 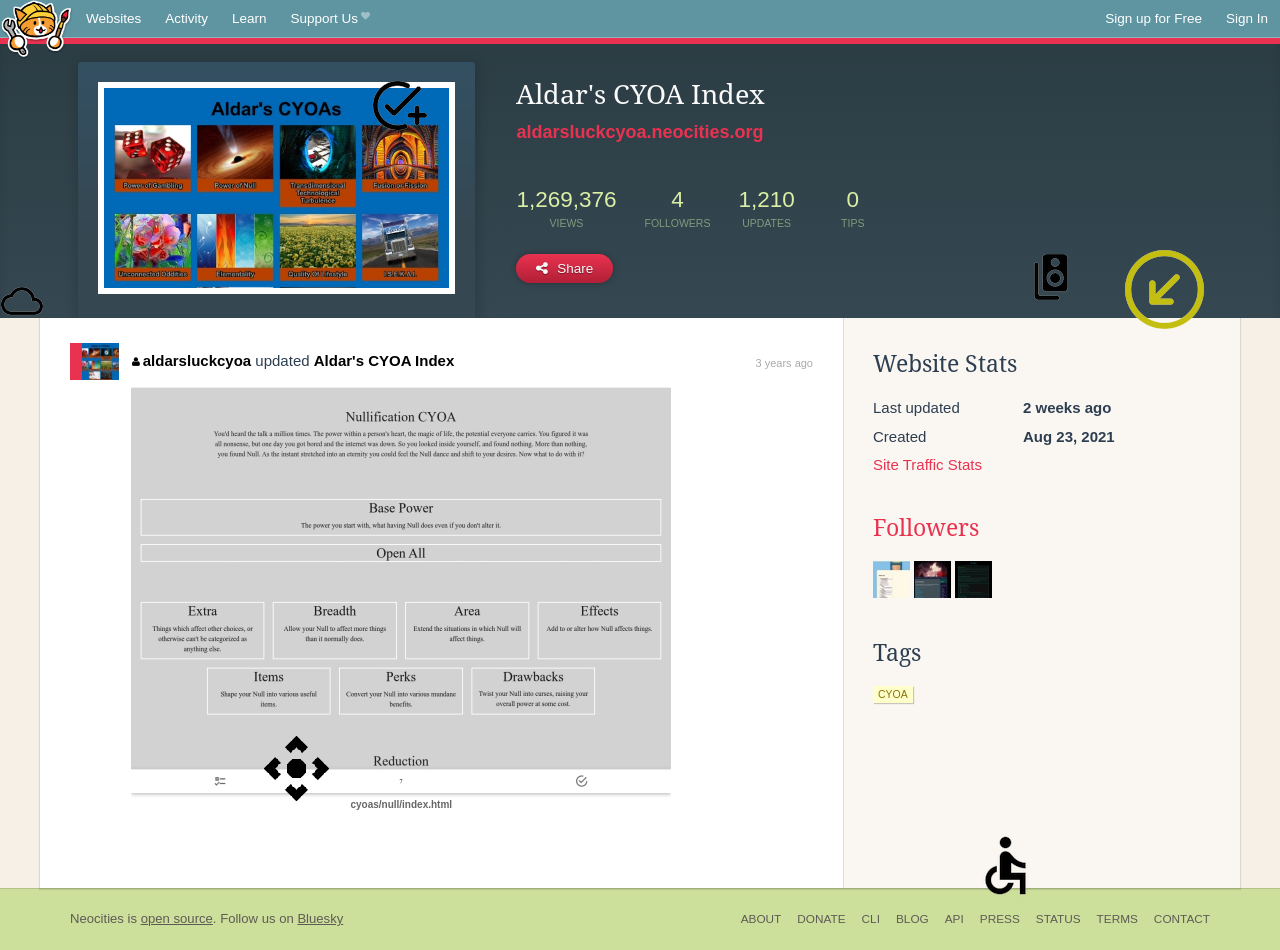 I want to click on indicates wheelchair accessibility, so click(x=1005, y=865).